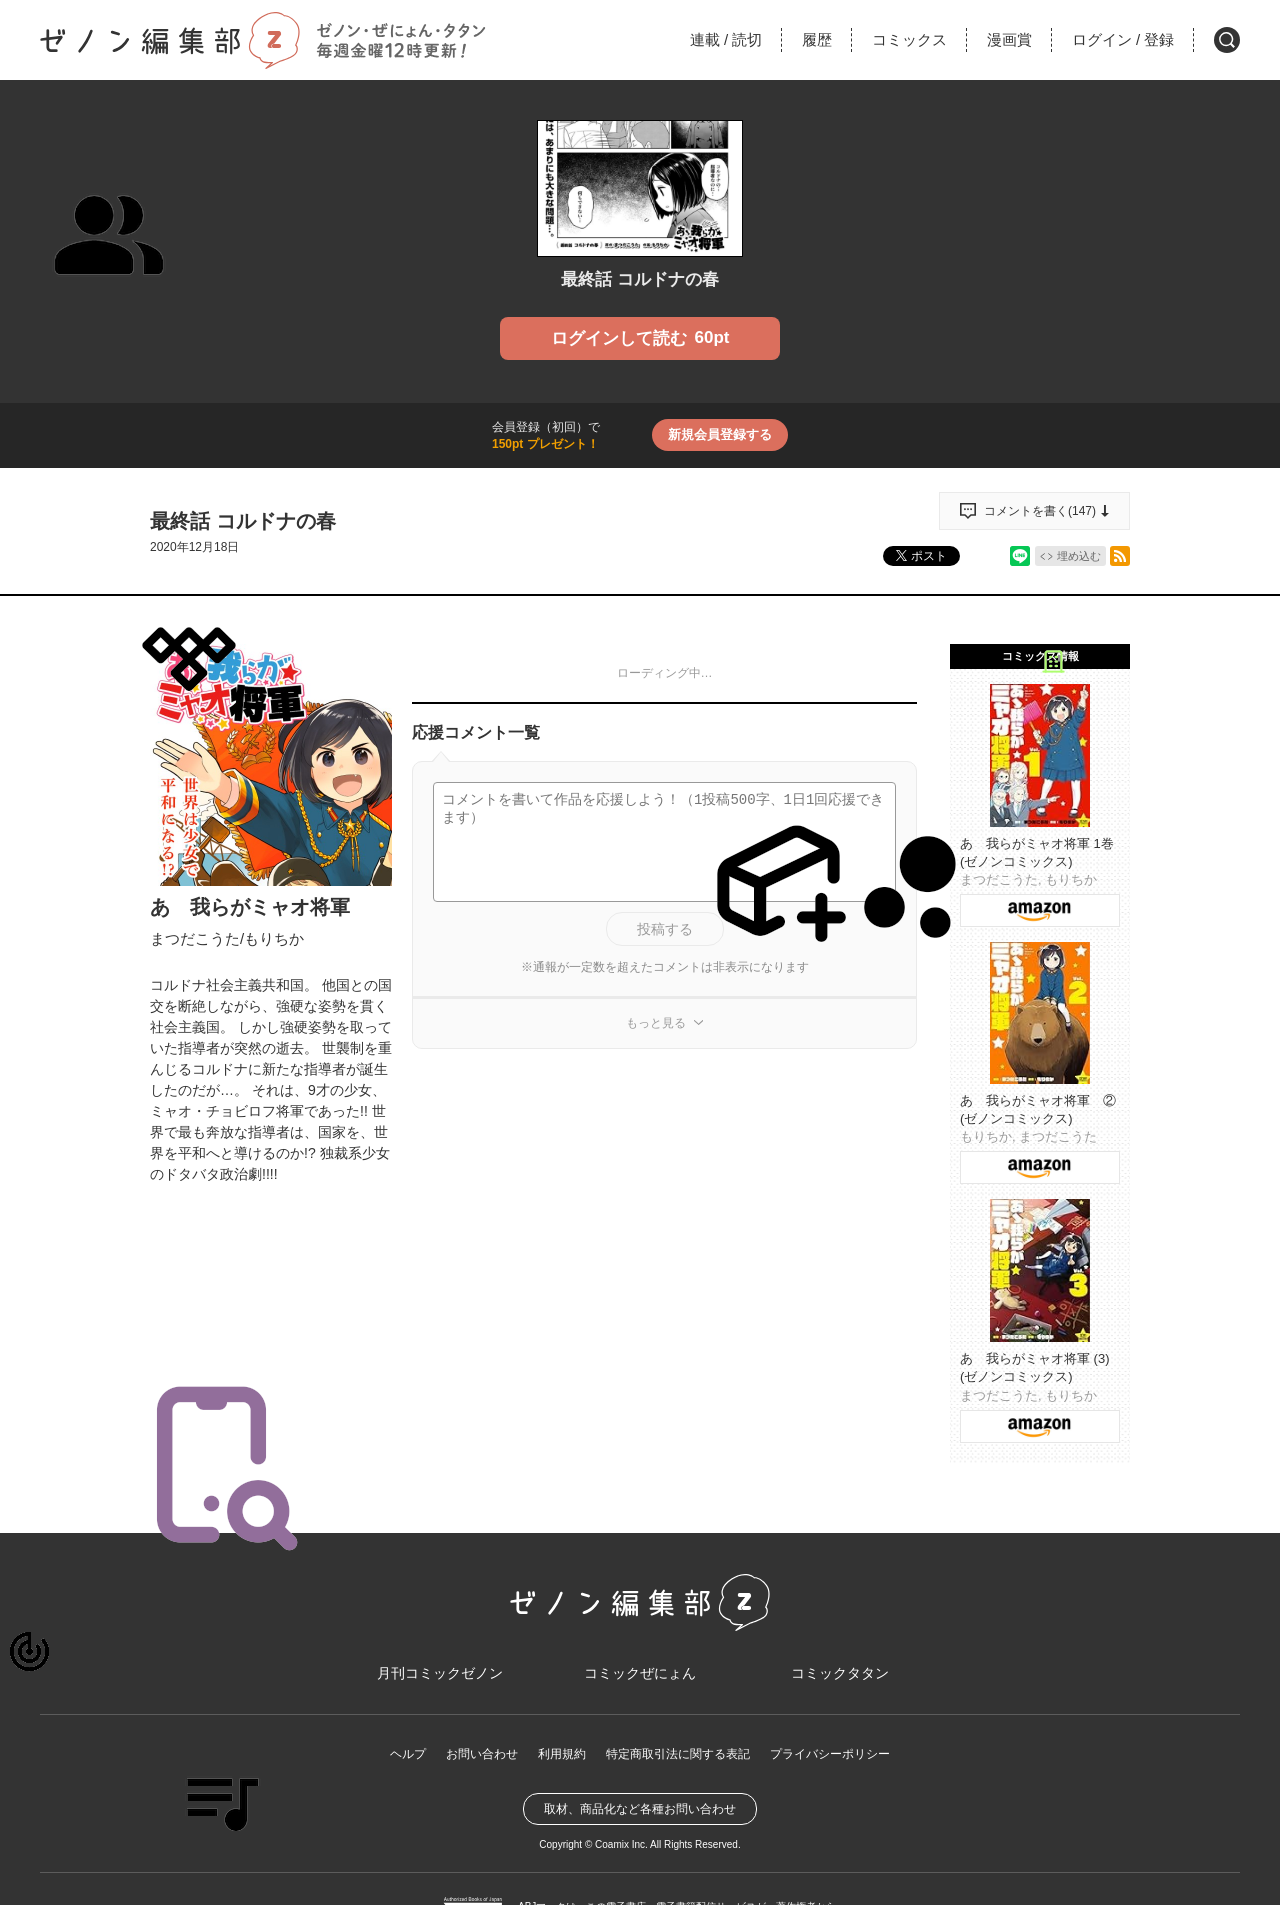 The height and width of the screenshot is (1905, 1280). I want to click on open tidal music streaming app, so click(189, 657).